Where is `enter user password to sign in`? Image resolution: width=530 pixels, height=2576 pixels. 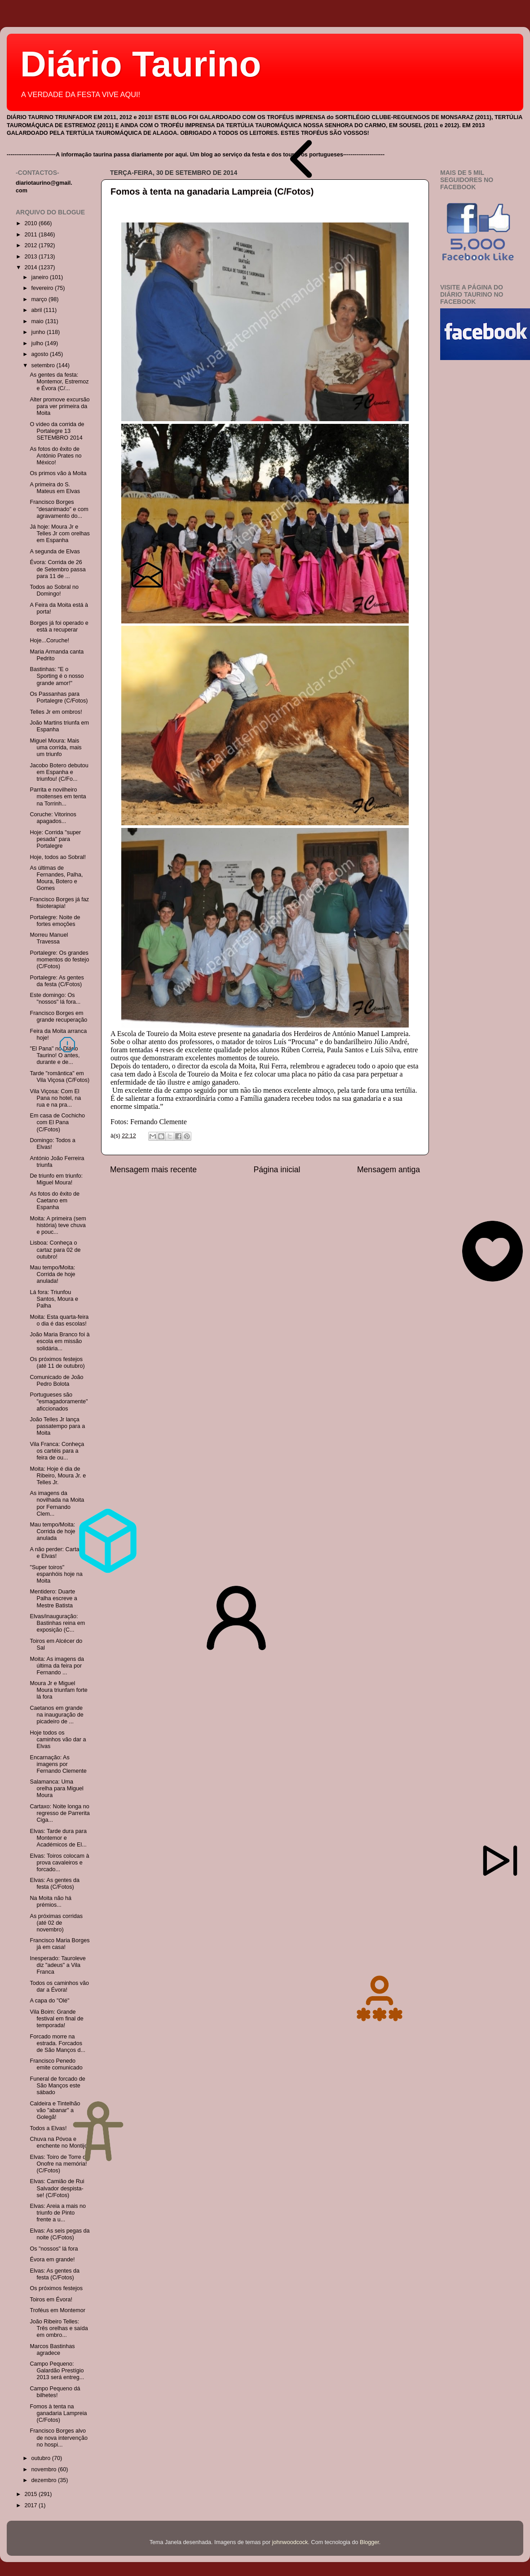
enter user password to sign in is located at coordinates (380, 1998).